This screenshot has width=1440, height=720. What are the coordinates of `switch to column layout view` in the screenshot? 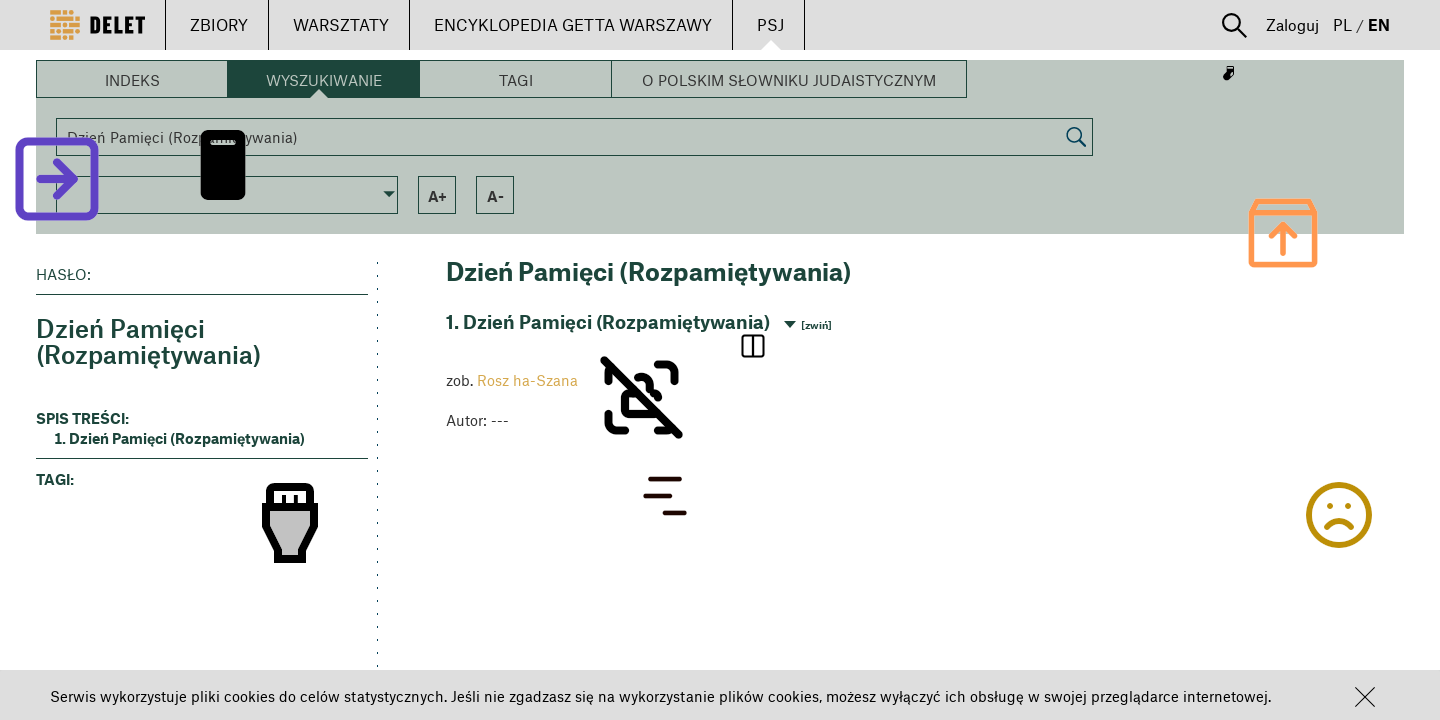 It's located at (753, 346).